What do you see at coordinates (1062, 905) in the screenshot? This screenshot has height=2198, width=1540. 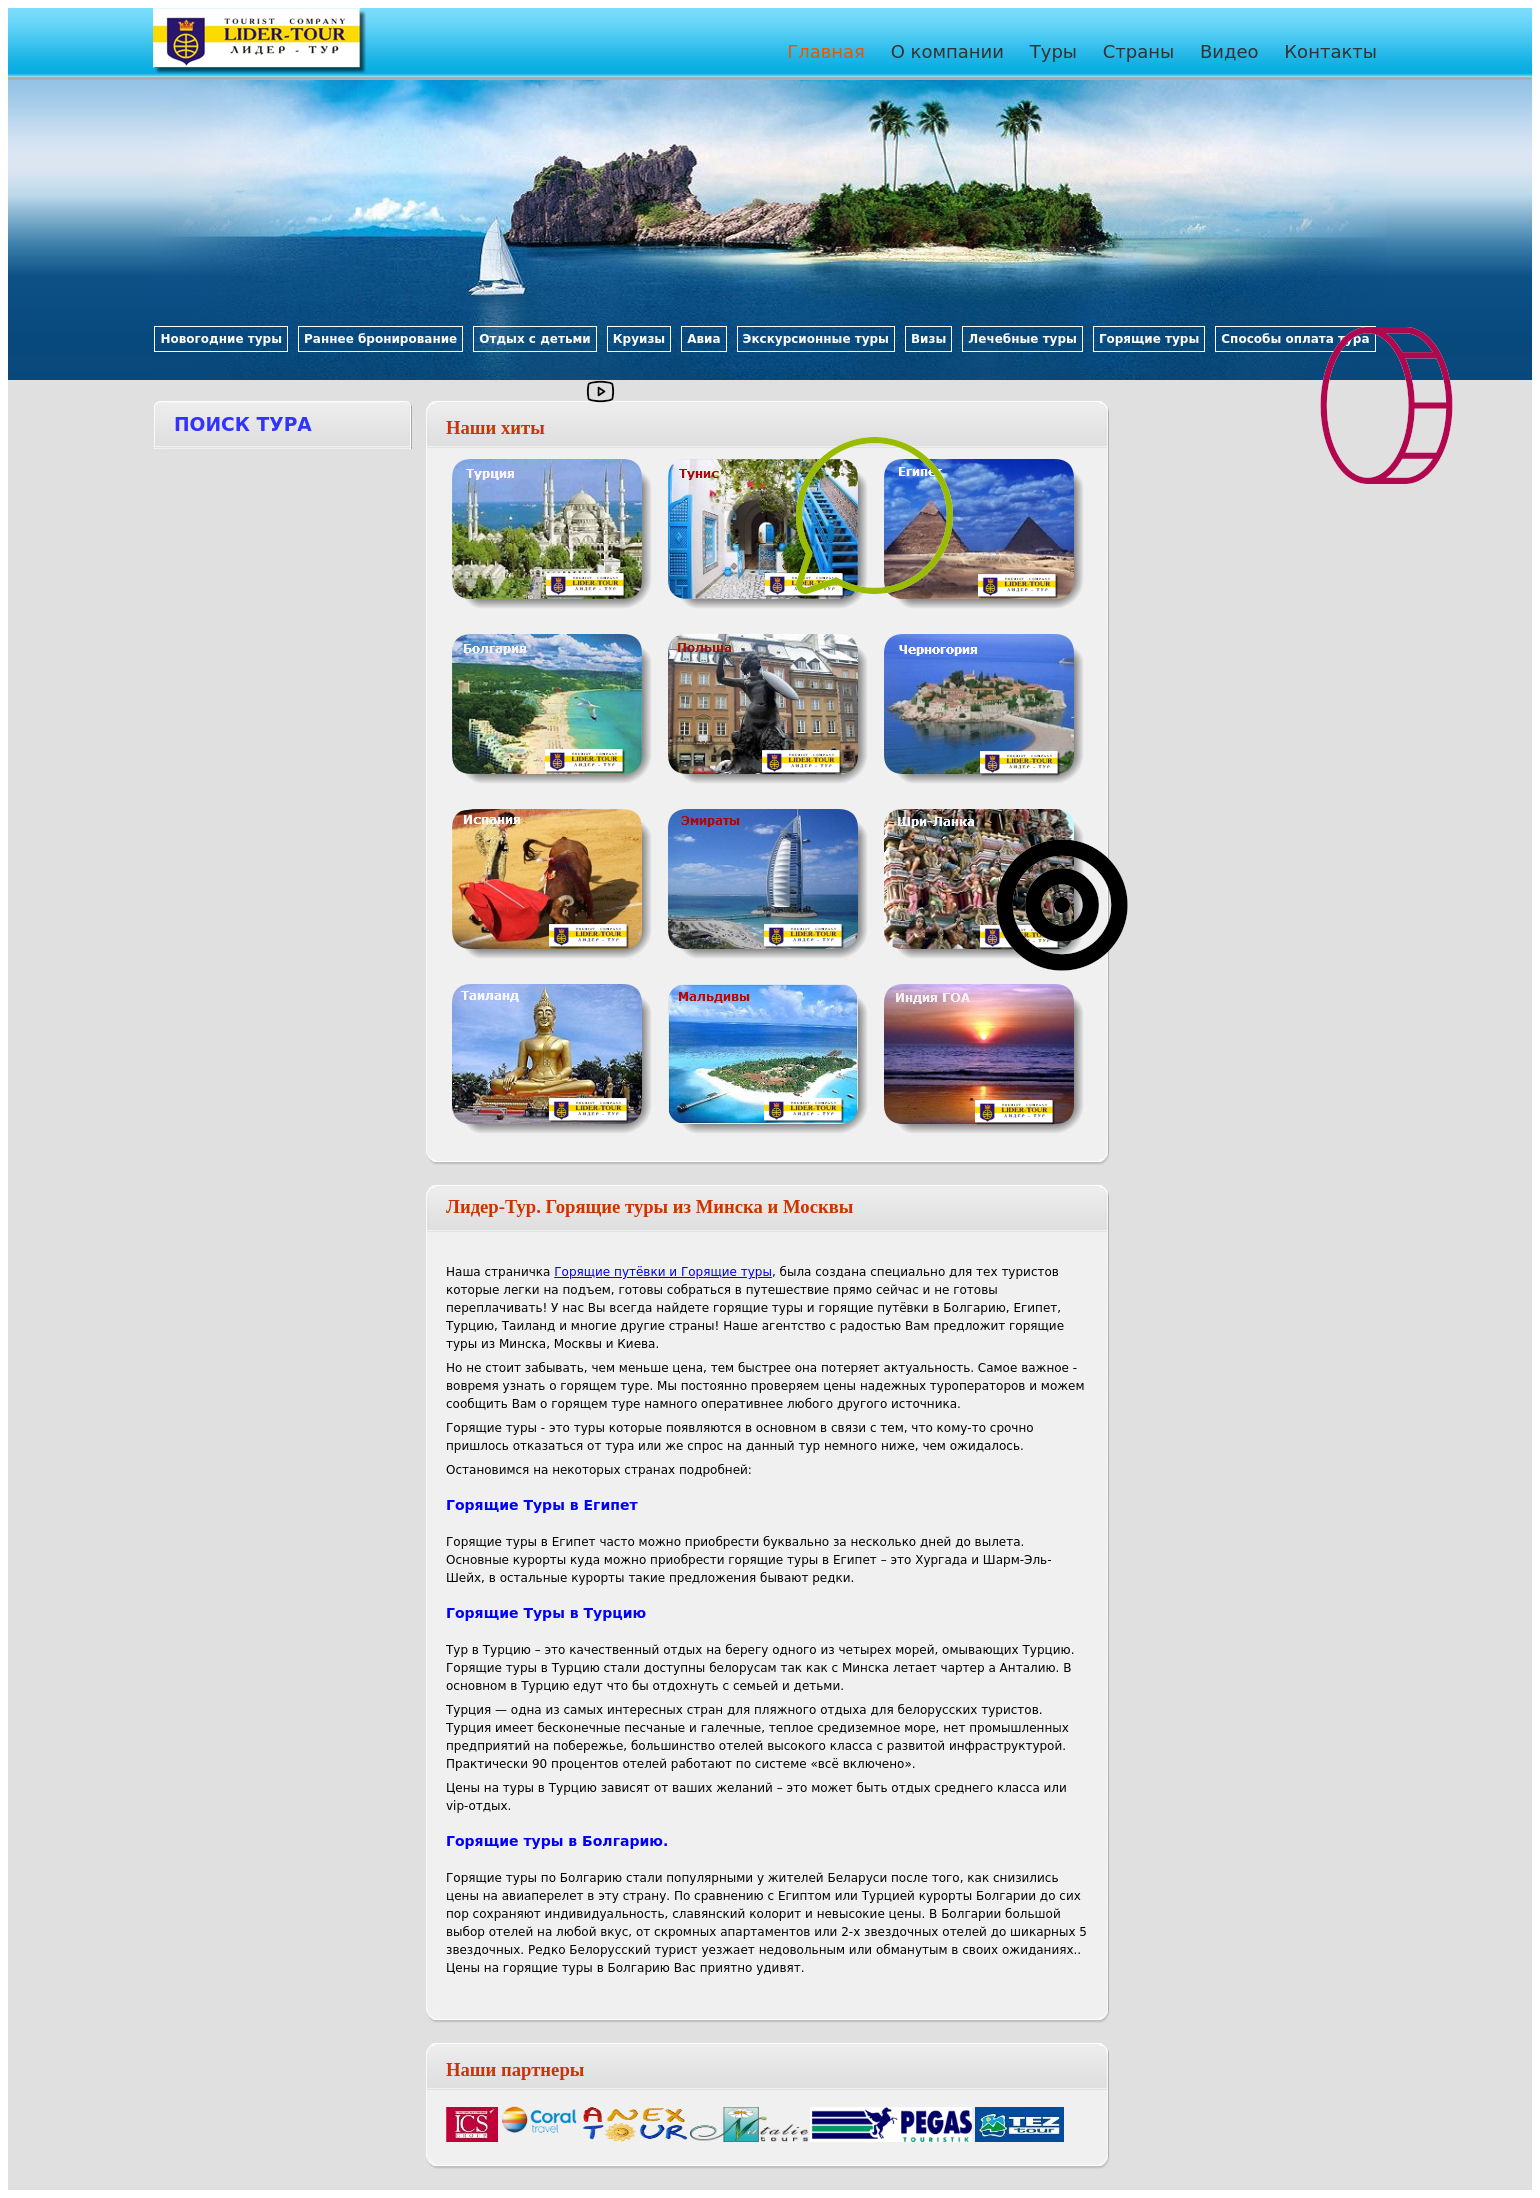 I see `set a goal or target` at bounding box center [1062, 905].